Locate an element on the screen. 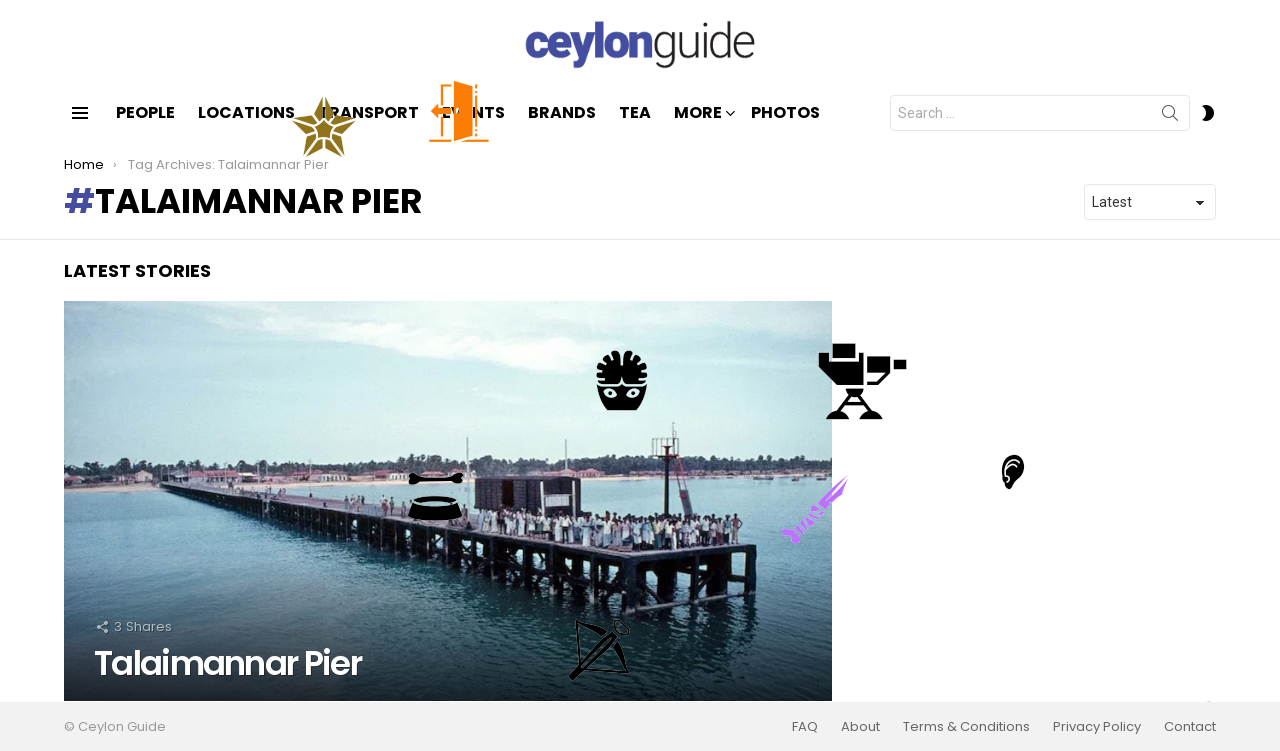 The image size is (1280, 751). access pet feeding schedule is located at coordinates (435, 494).